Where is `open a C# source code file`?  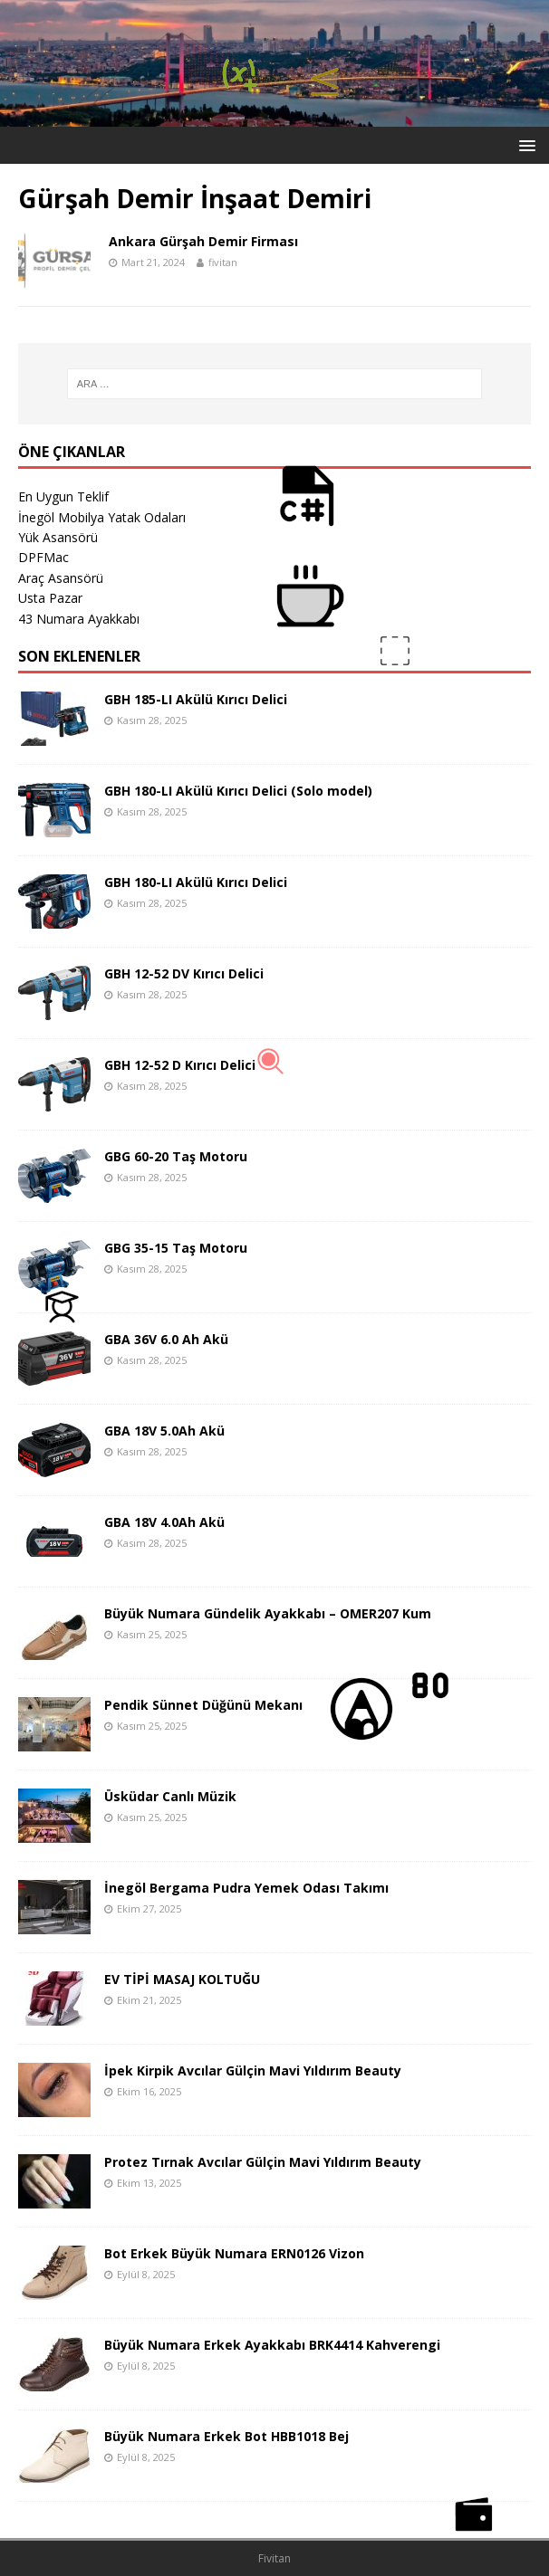
open a C# source code file is located at coordinates (308, 496).